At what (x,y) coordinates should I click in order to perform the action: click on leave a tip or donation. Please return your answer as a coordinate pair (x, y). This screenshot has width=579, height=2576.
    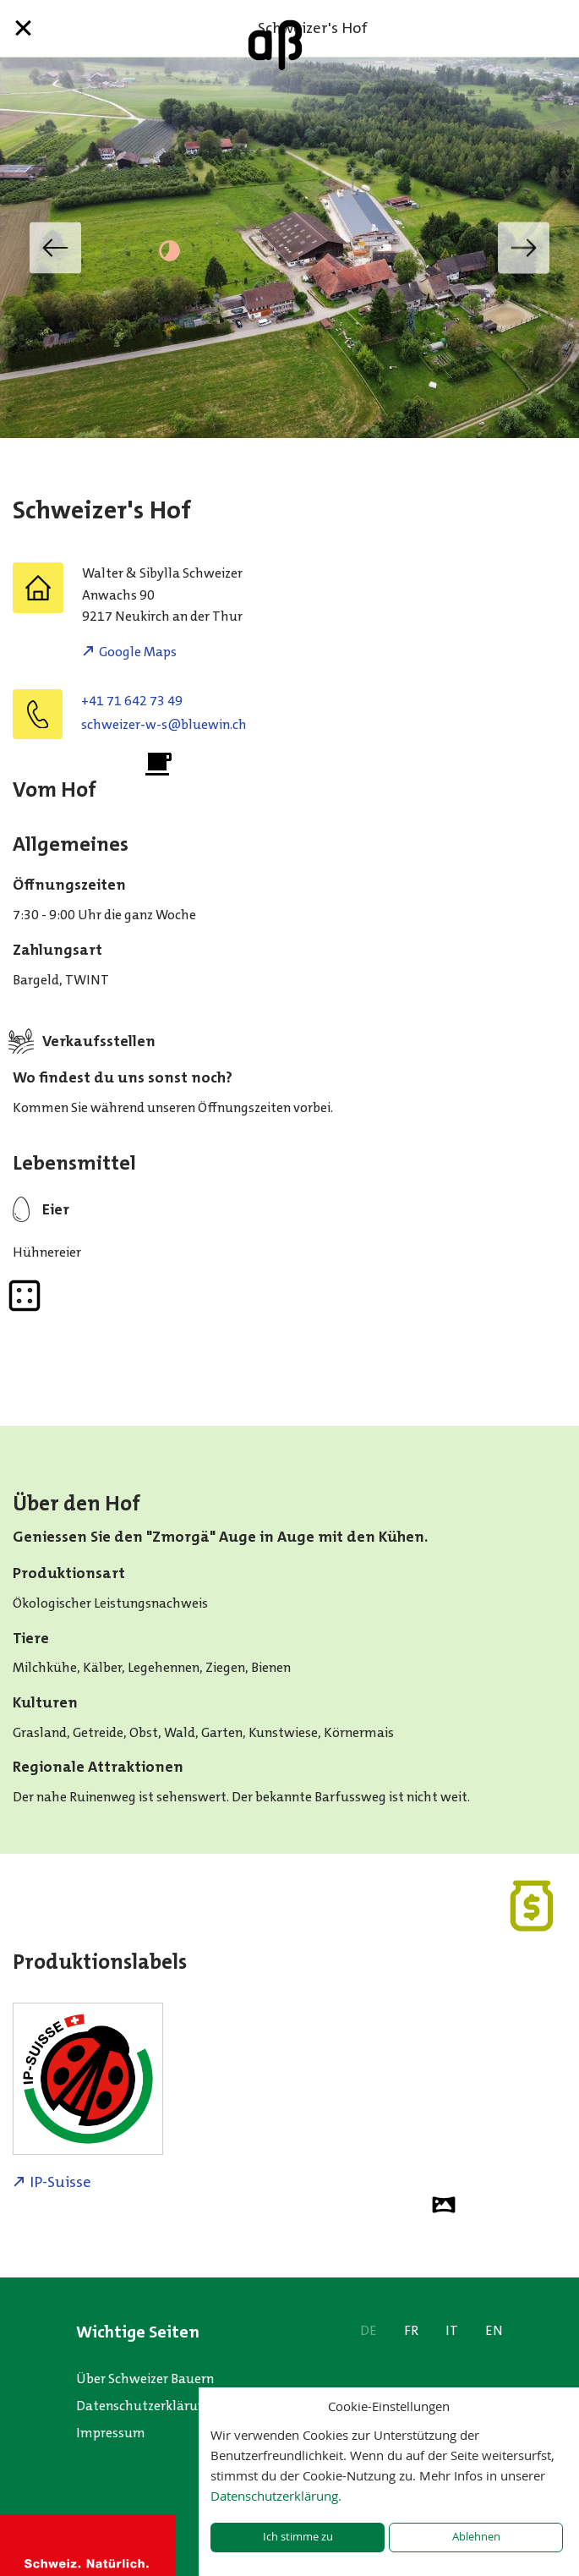
    Looking at the image, I should click on (532, 1905).